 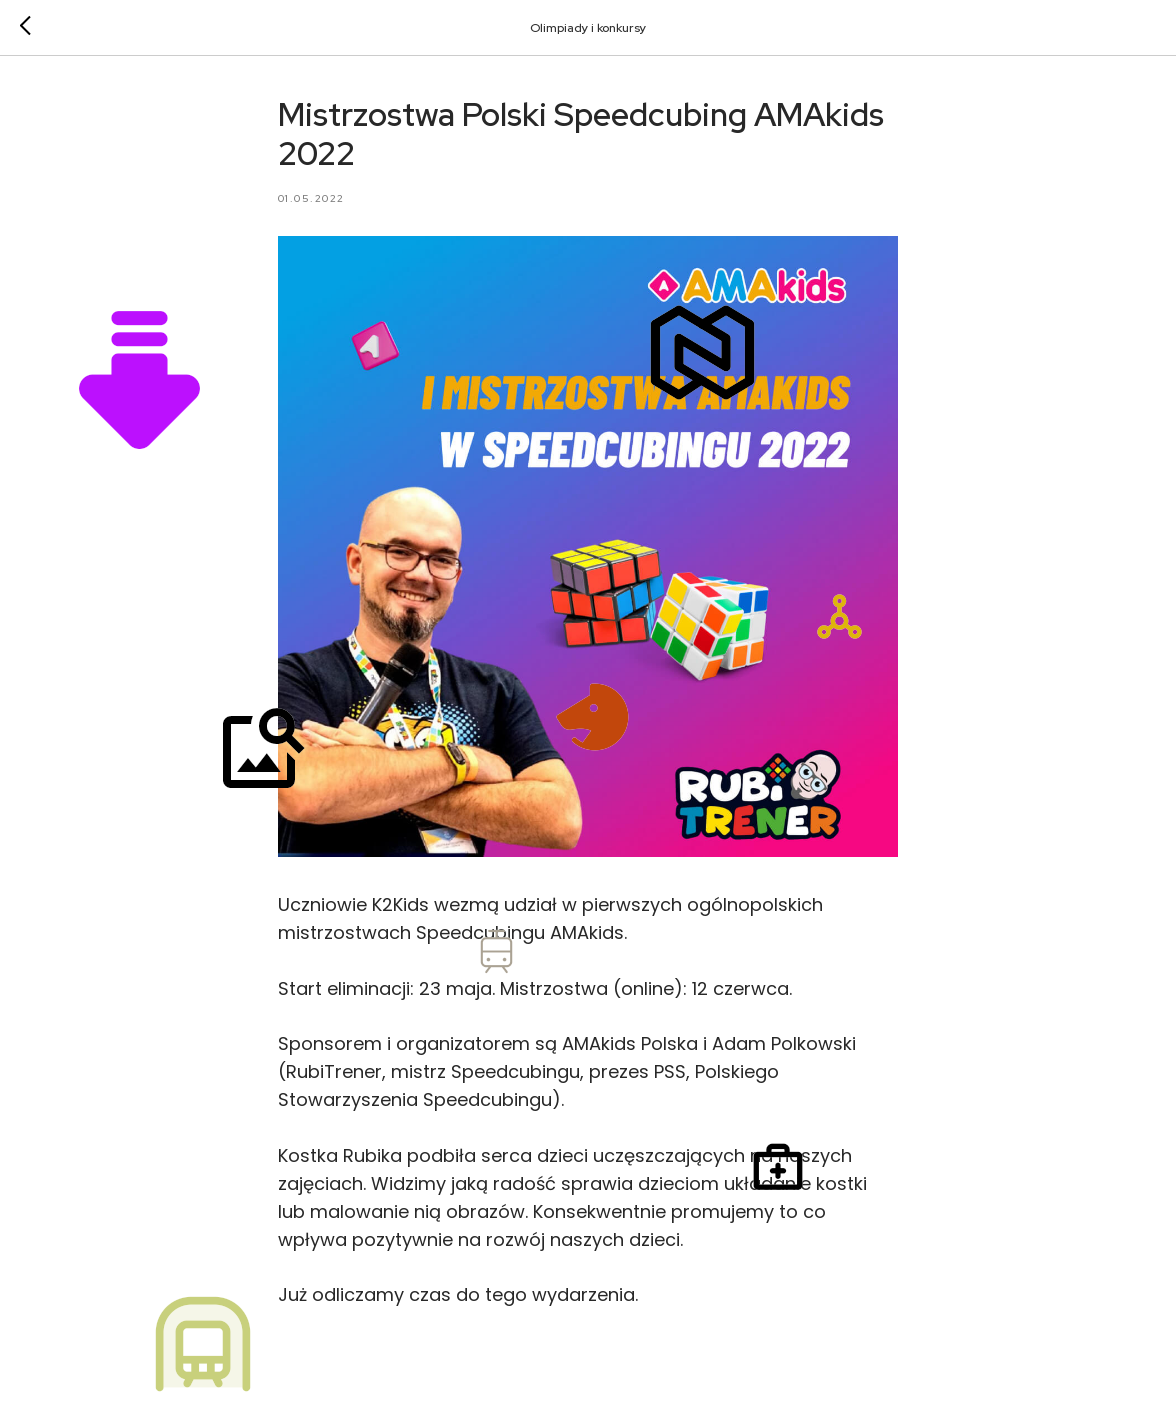 What do you see at coordinates (839, 616) in the screenshot?
I see `access social network connections` at bounding box center [839, 616].